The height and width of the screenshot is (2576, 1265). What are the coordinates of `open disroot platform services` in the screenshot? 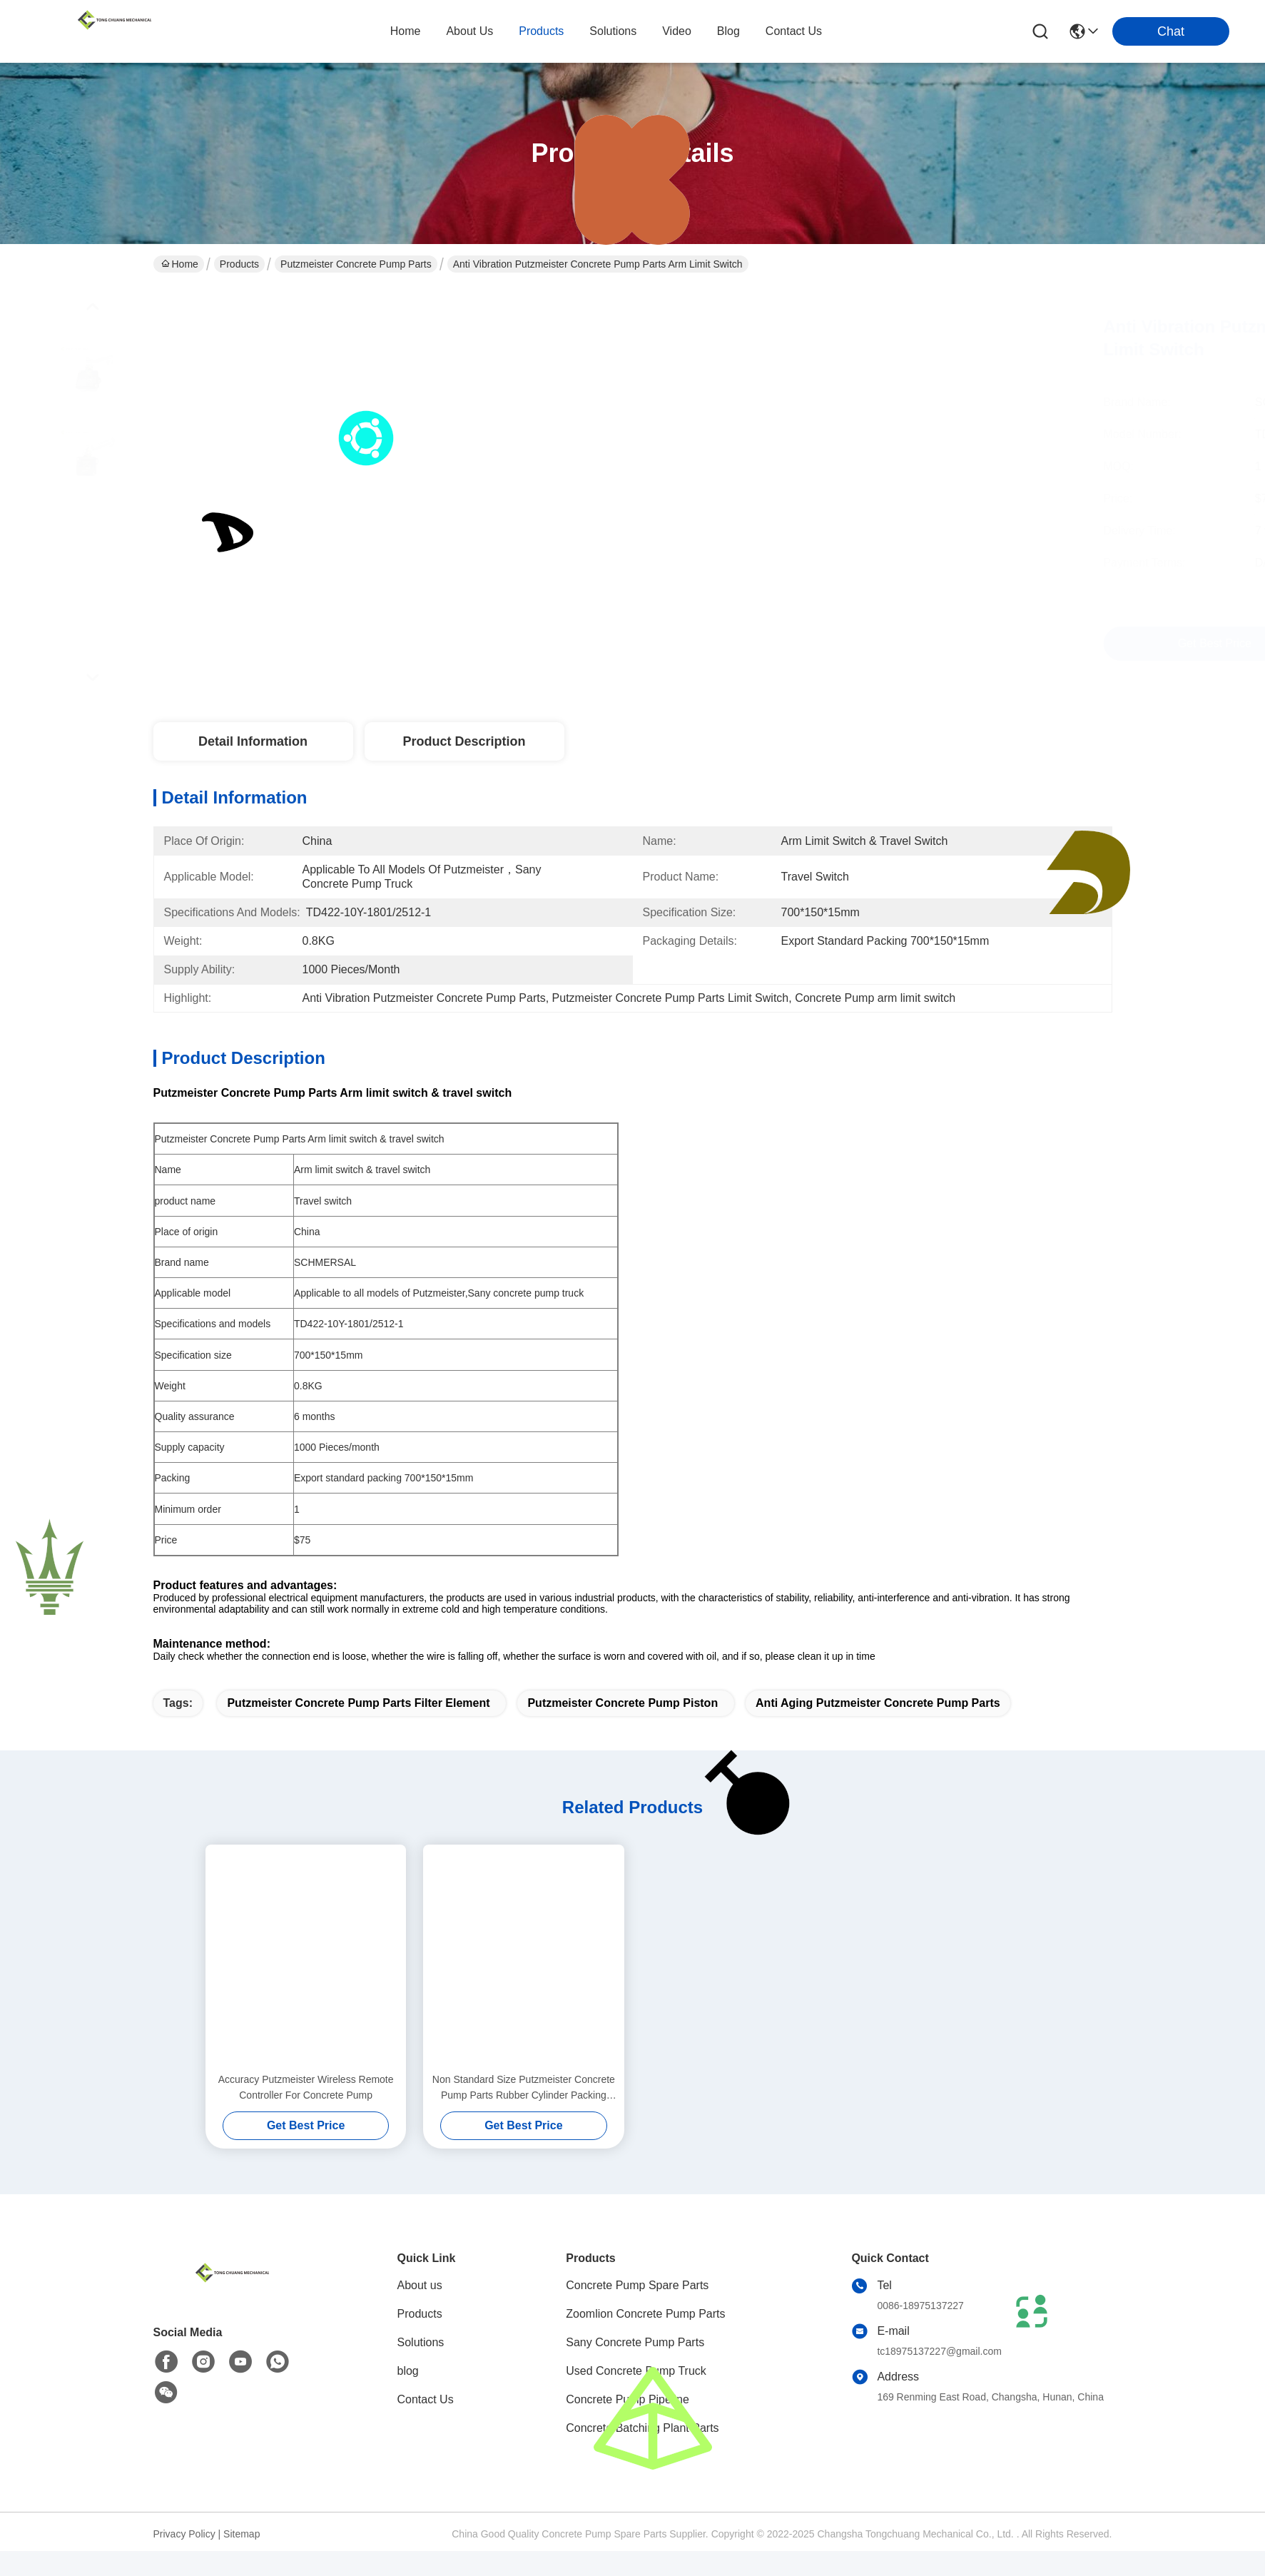 It's located at (228, 532).